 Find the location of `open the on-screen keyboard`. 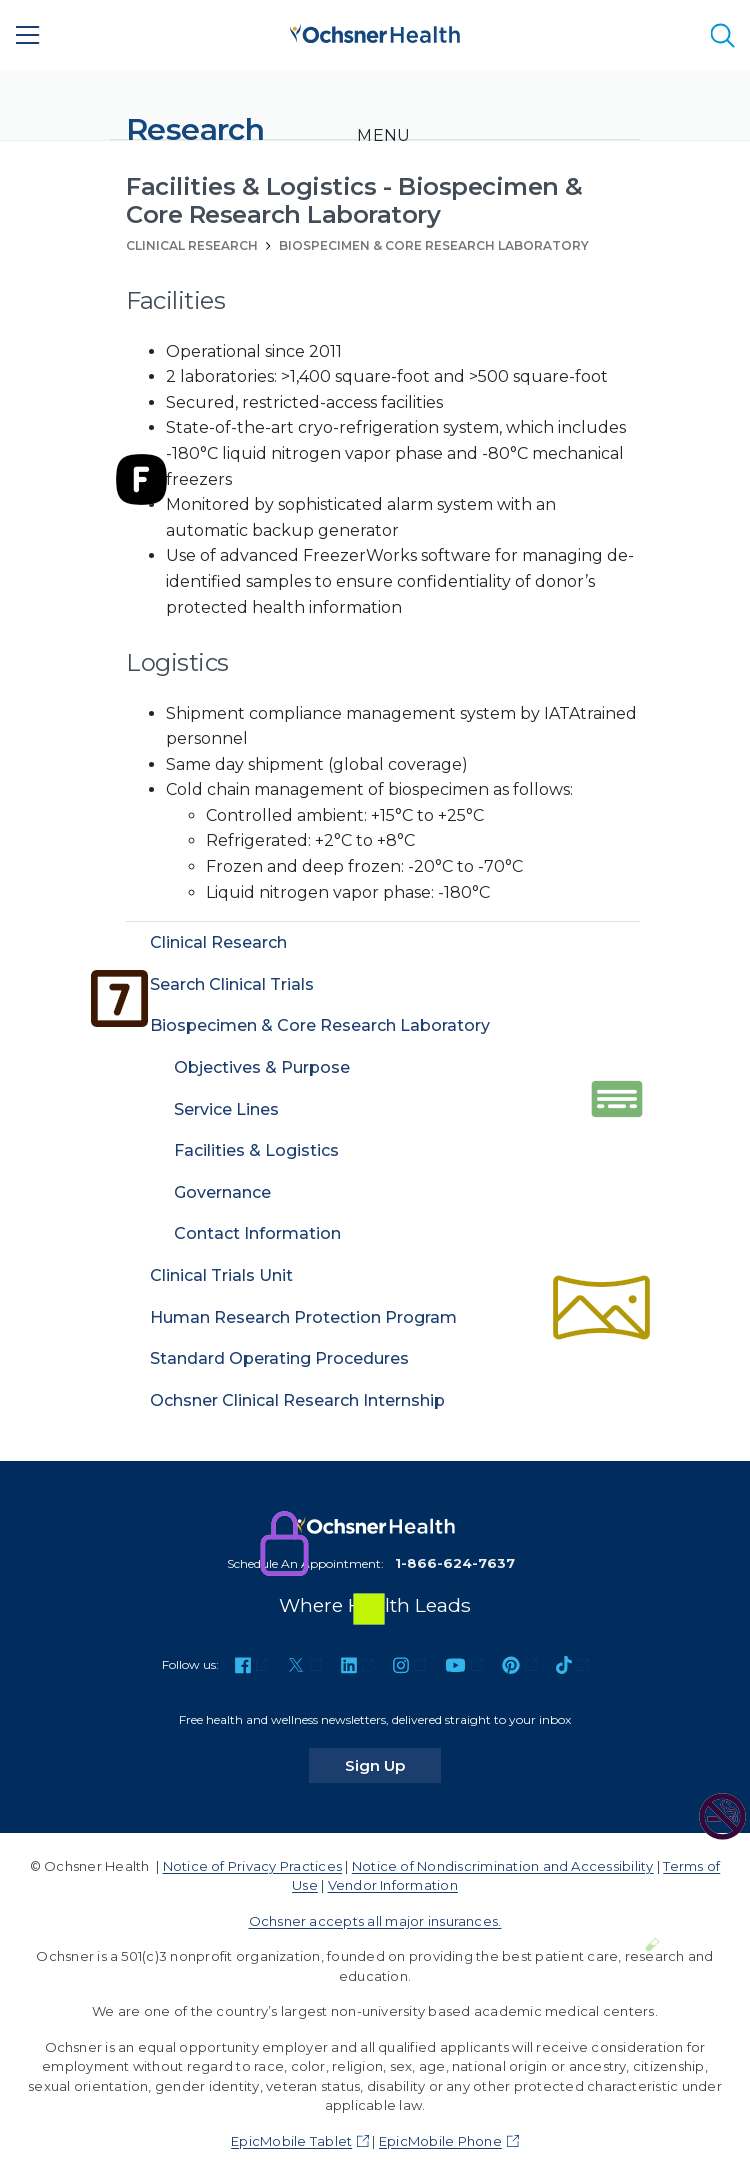

open the on-screen keyboard is located at coordinates (617, 1099).